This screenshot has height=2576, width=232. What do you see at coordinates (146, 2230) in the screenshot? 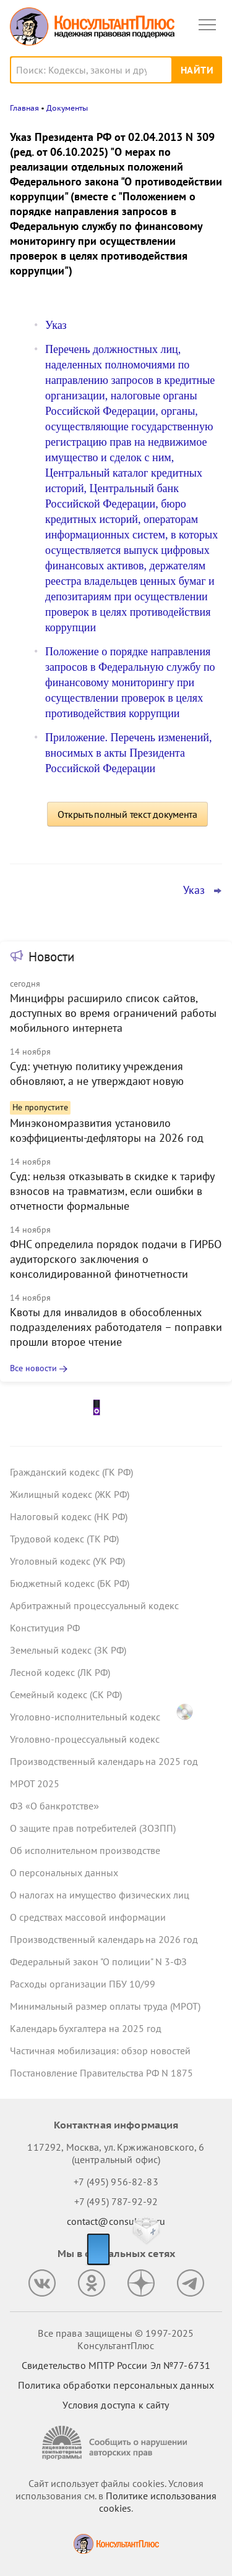
I see `scripting addition or plugin component for script editor` at bounding box center [146, 2230].